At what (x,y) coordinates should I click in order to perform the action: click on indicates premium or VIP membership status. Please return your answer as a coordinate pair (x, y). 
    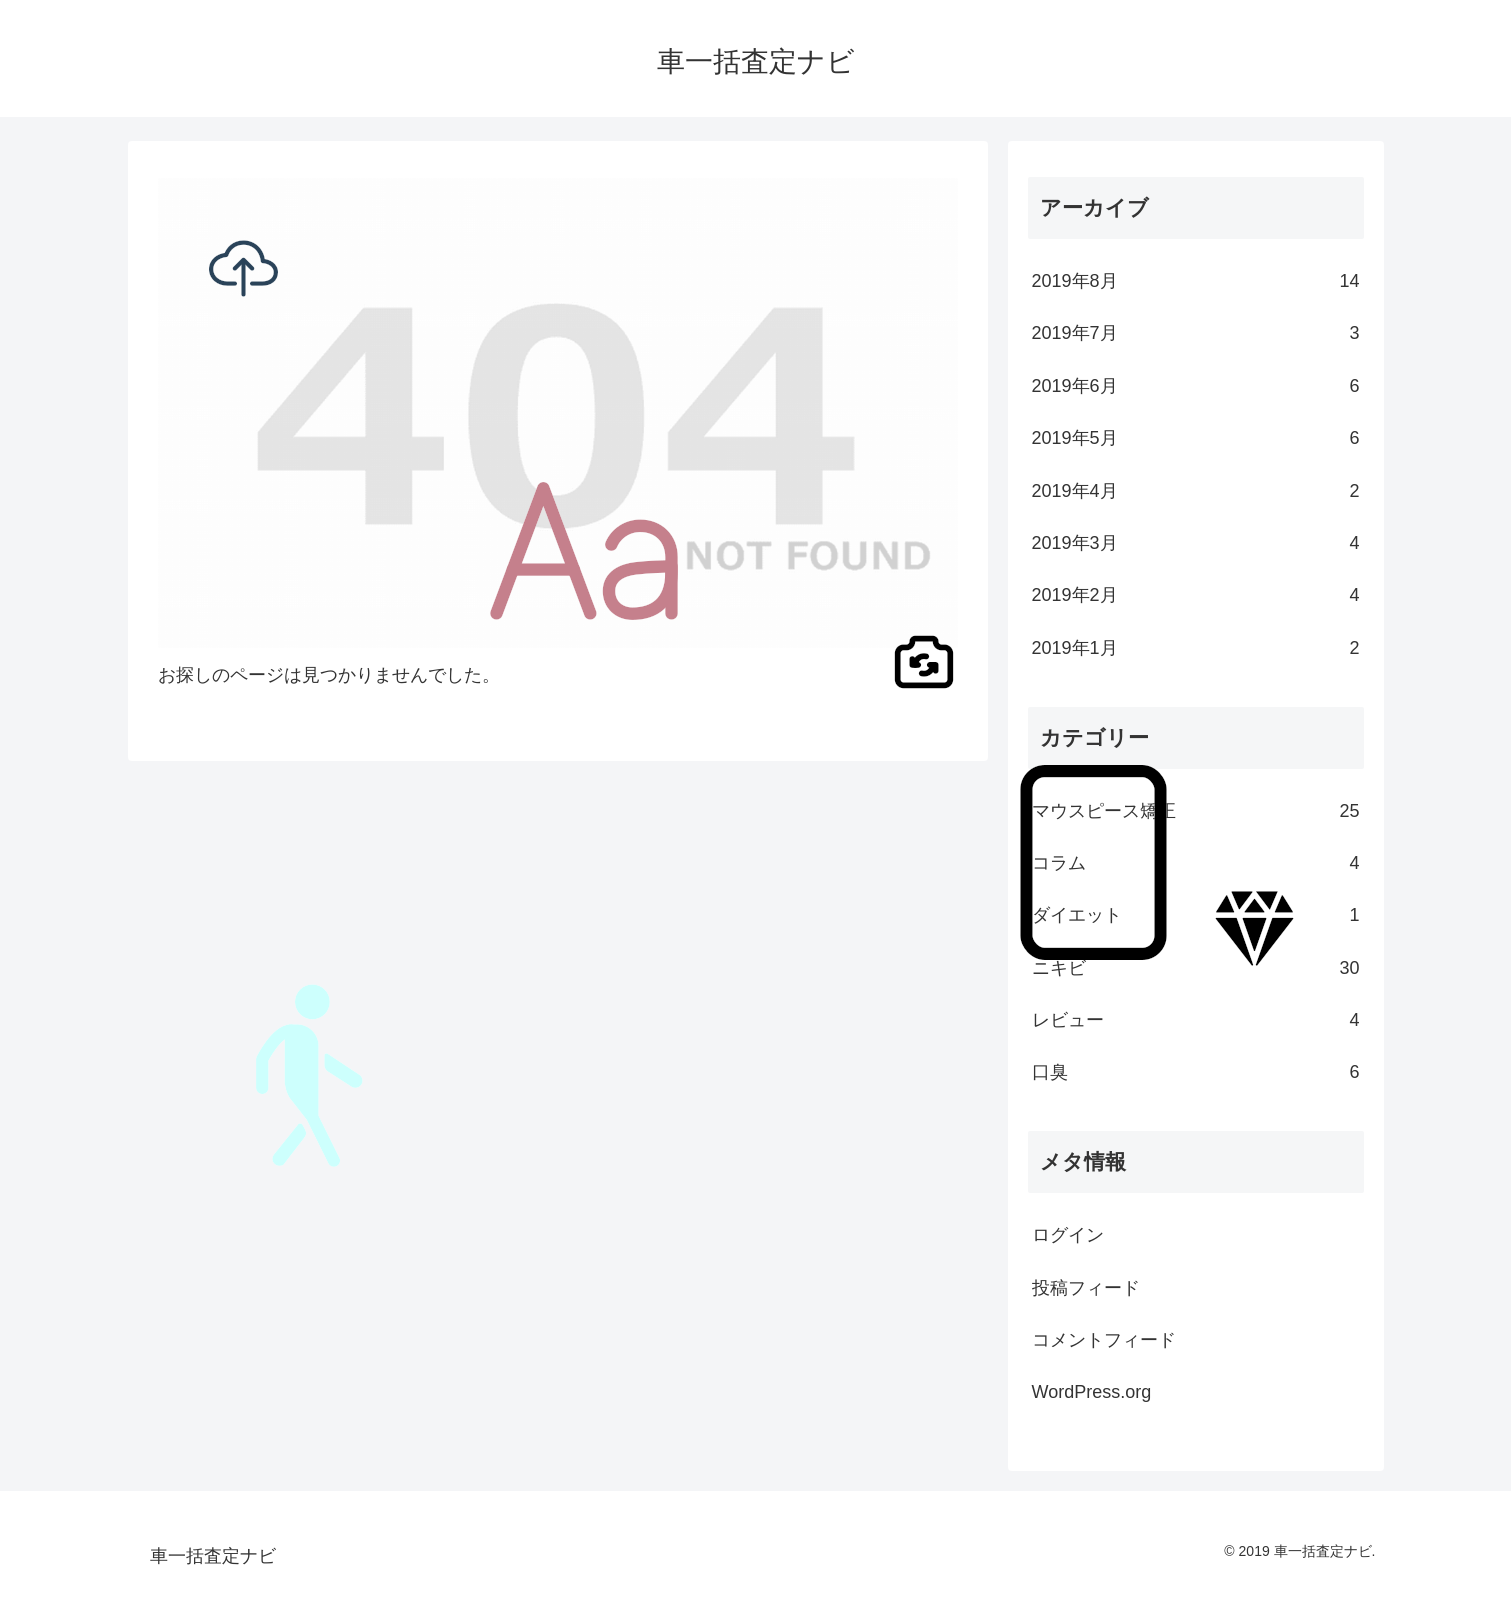
    Looking at the image, I should click on (1254, 928).